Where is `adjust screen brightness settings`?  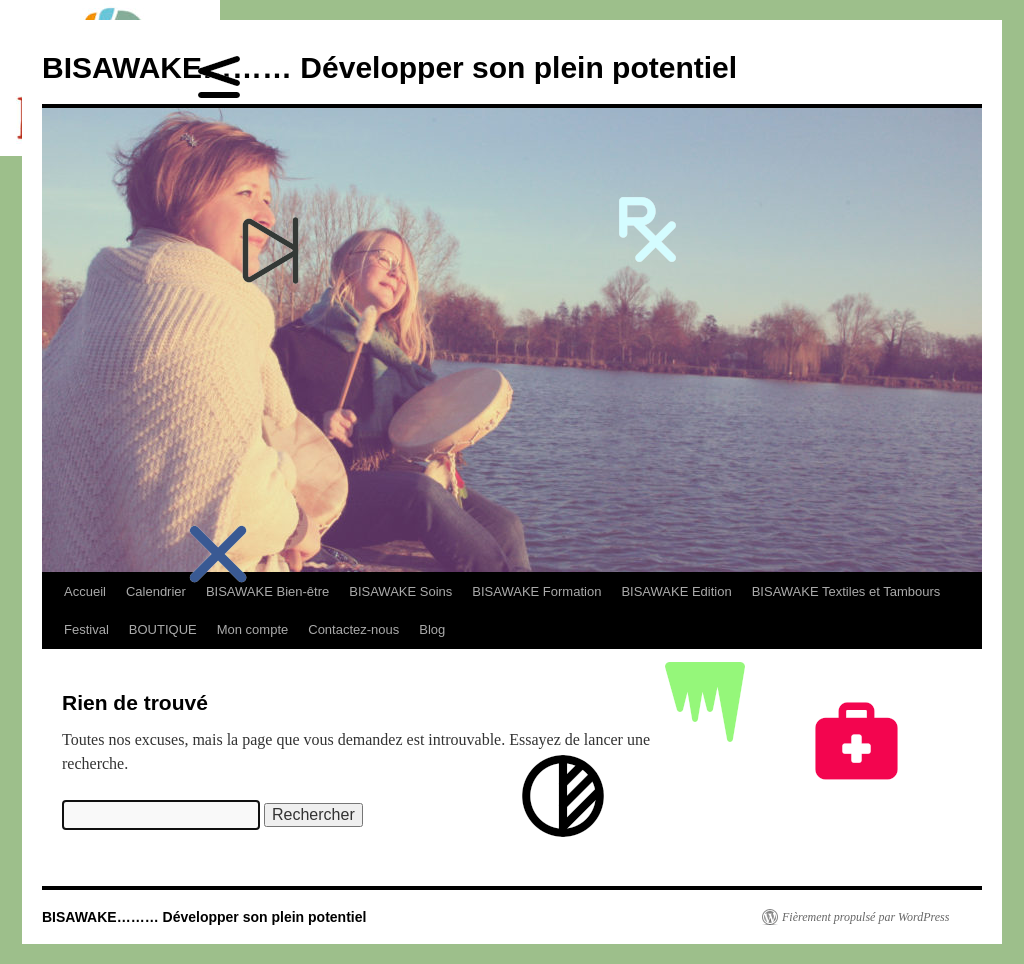 adjust screen brightness settings is located at coordinates (563, 796).